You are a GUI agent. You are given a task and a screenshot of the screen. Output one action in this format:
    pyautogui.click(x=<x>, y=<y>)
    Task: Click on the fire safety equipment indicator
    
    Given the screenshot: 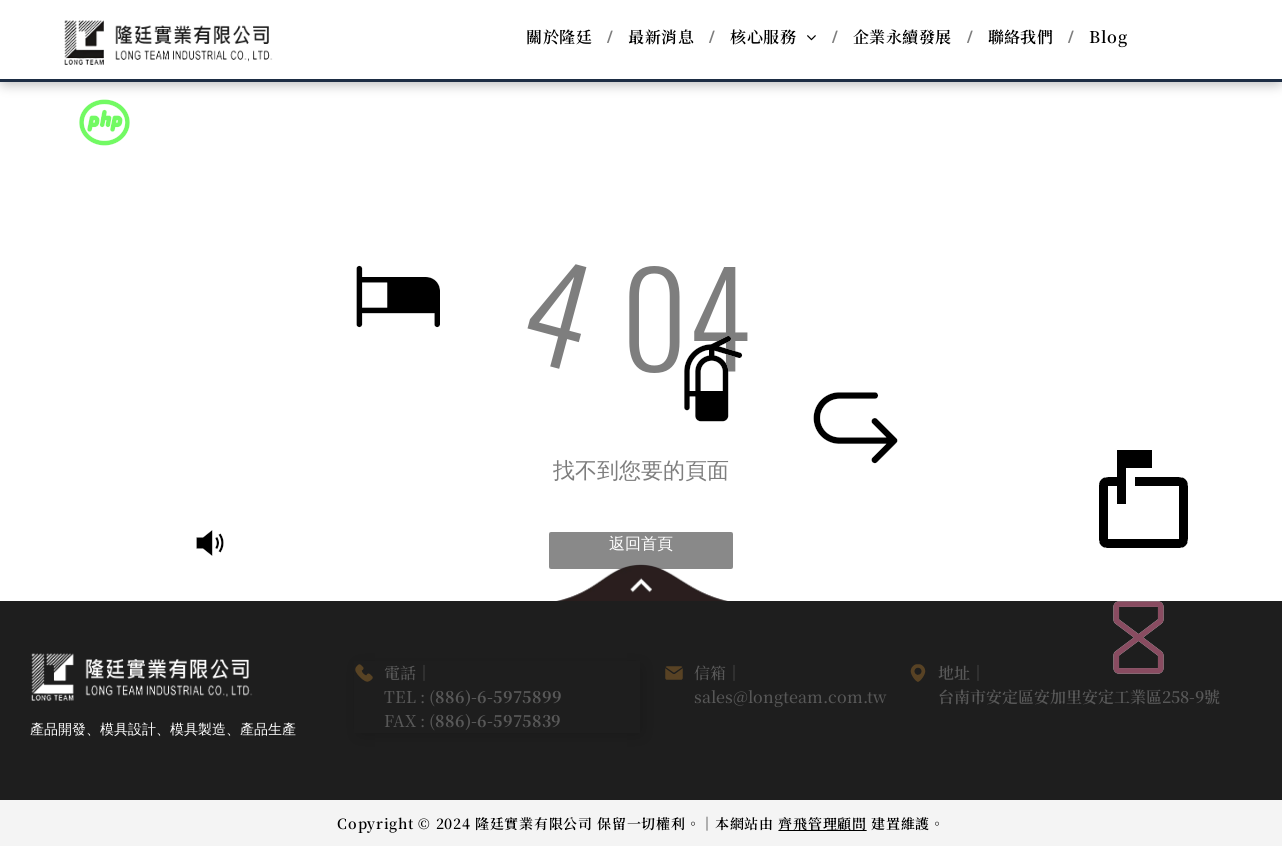 What is the action you would take?
    pyautogui.click(x=709, y=380)
    